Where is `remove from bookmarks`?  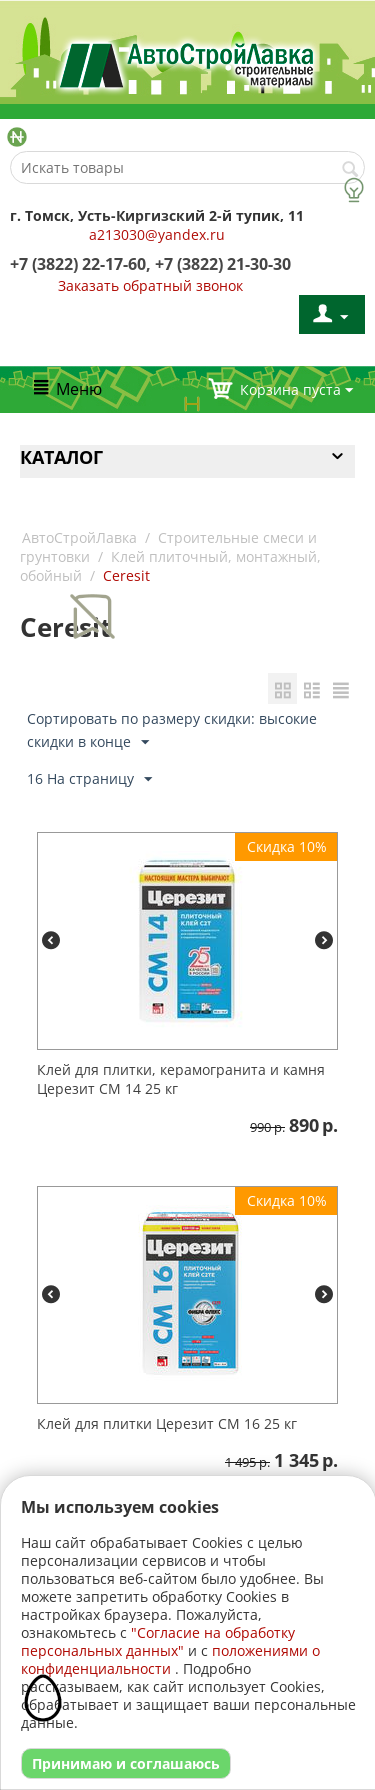 remove from bookmarks is located at coordinates (92, 616).